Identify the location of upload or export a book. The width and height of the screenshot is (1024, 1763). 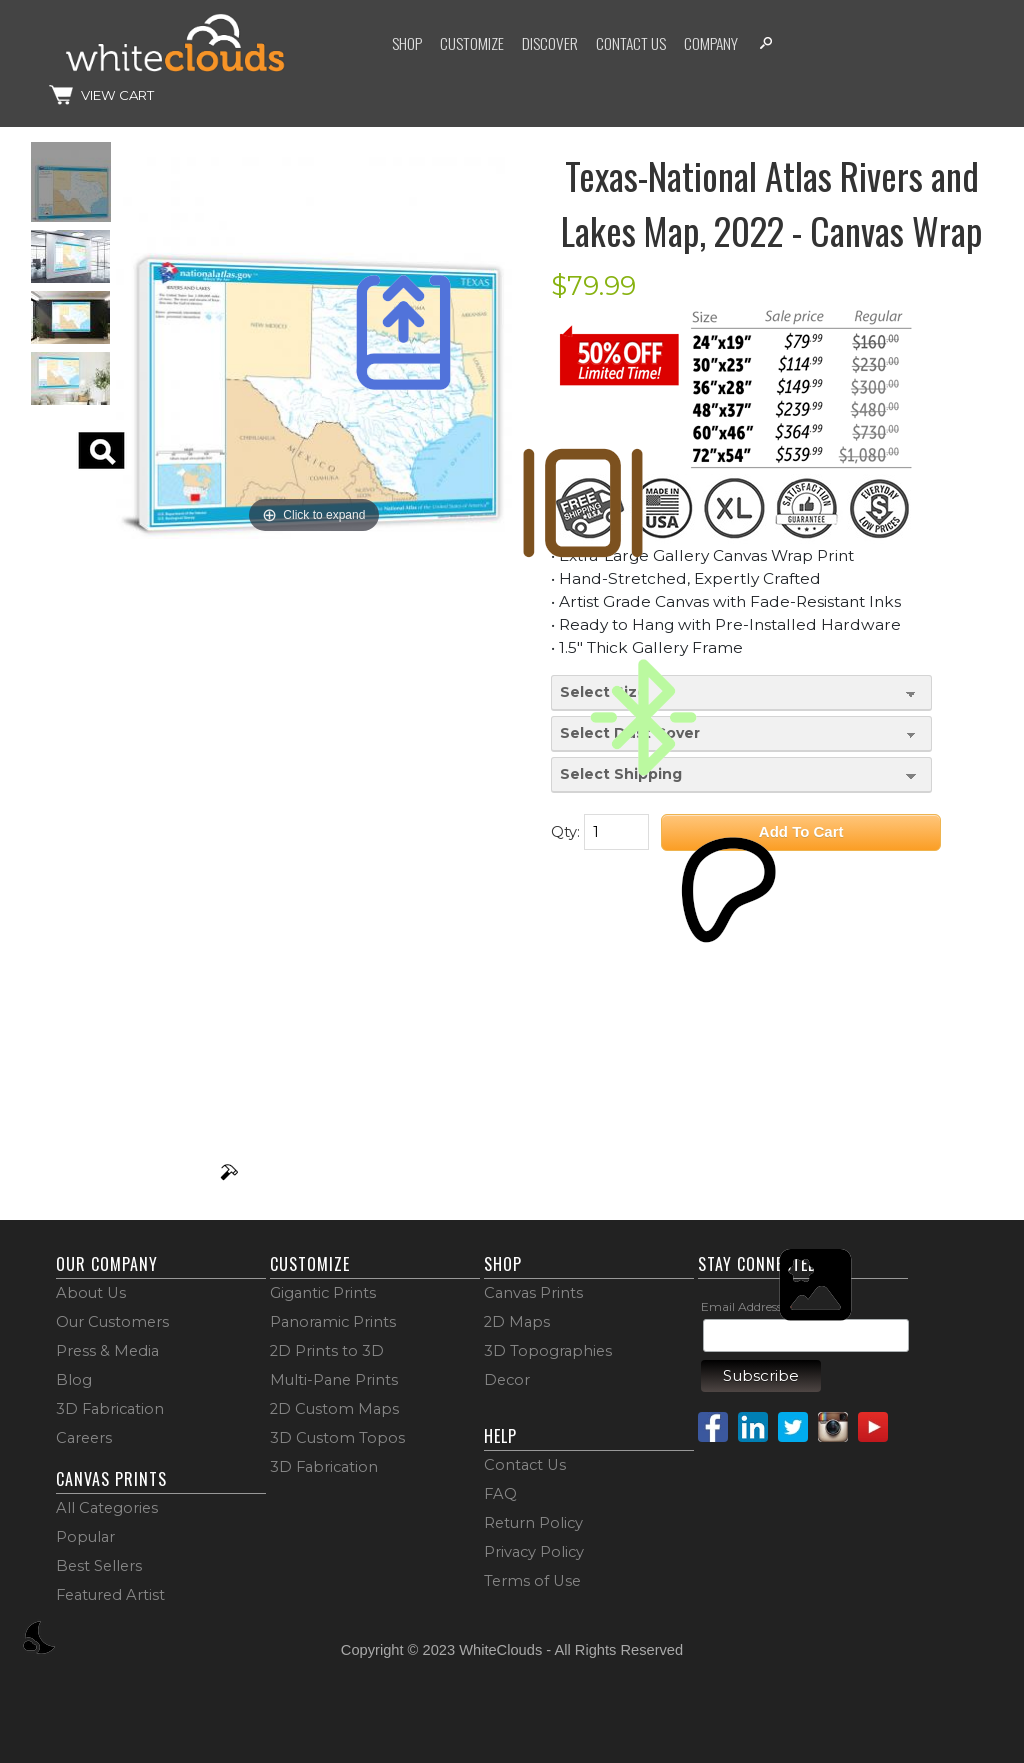
(403, 332).